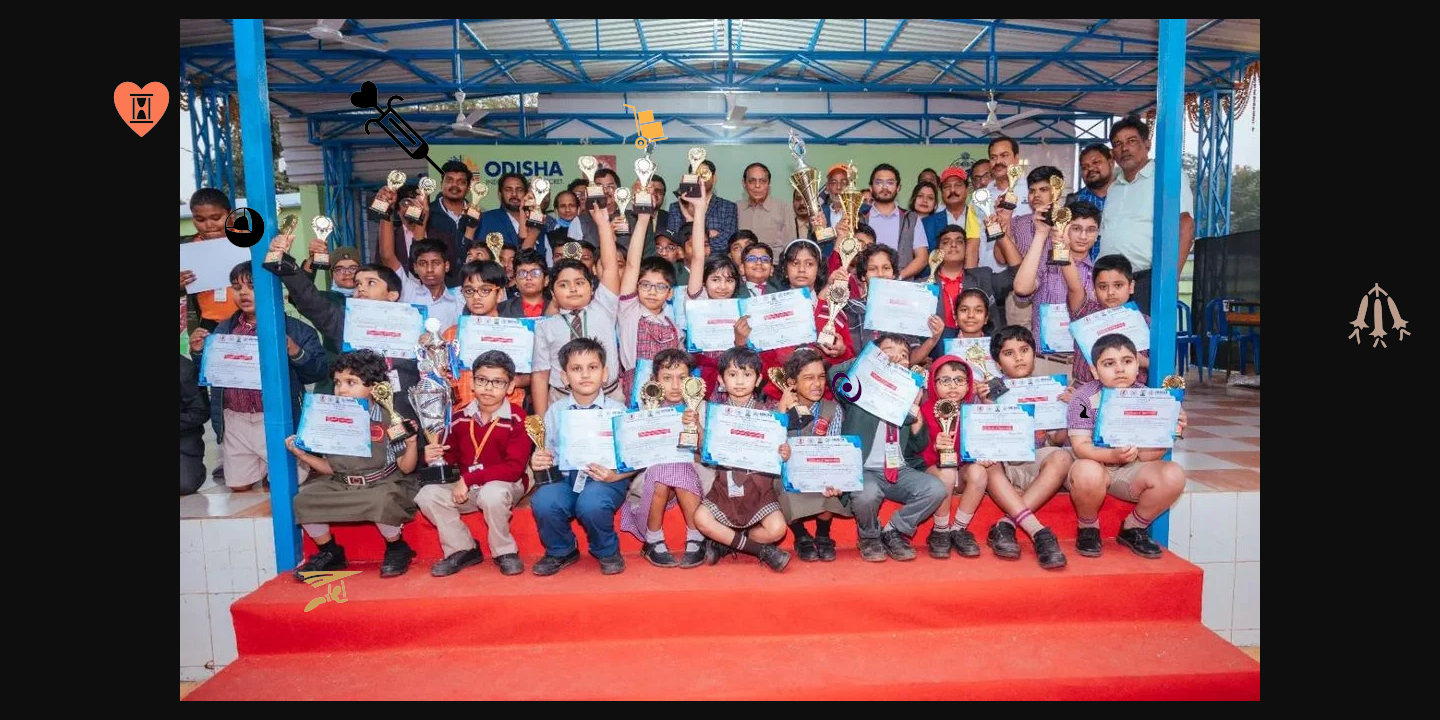 The width and height of the screenshot is (1440, 720). Describe the element at coordinates (330, 591) in the screenshot. I see `access hang gliding or aerial sports activities` at that location.